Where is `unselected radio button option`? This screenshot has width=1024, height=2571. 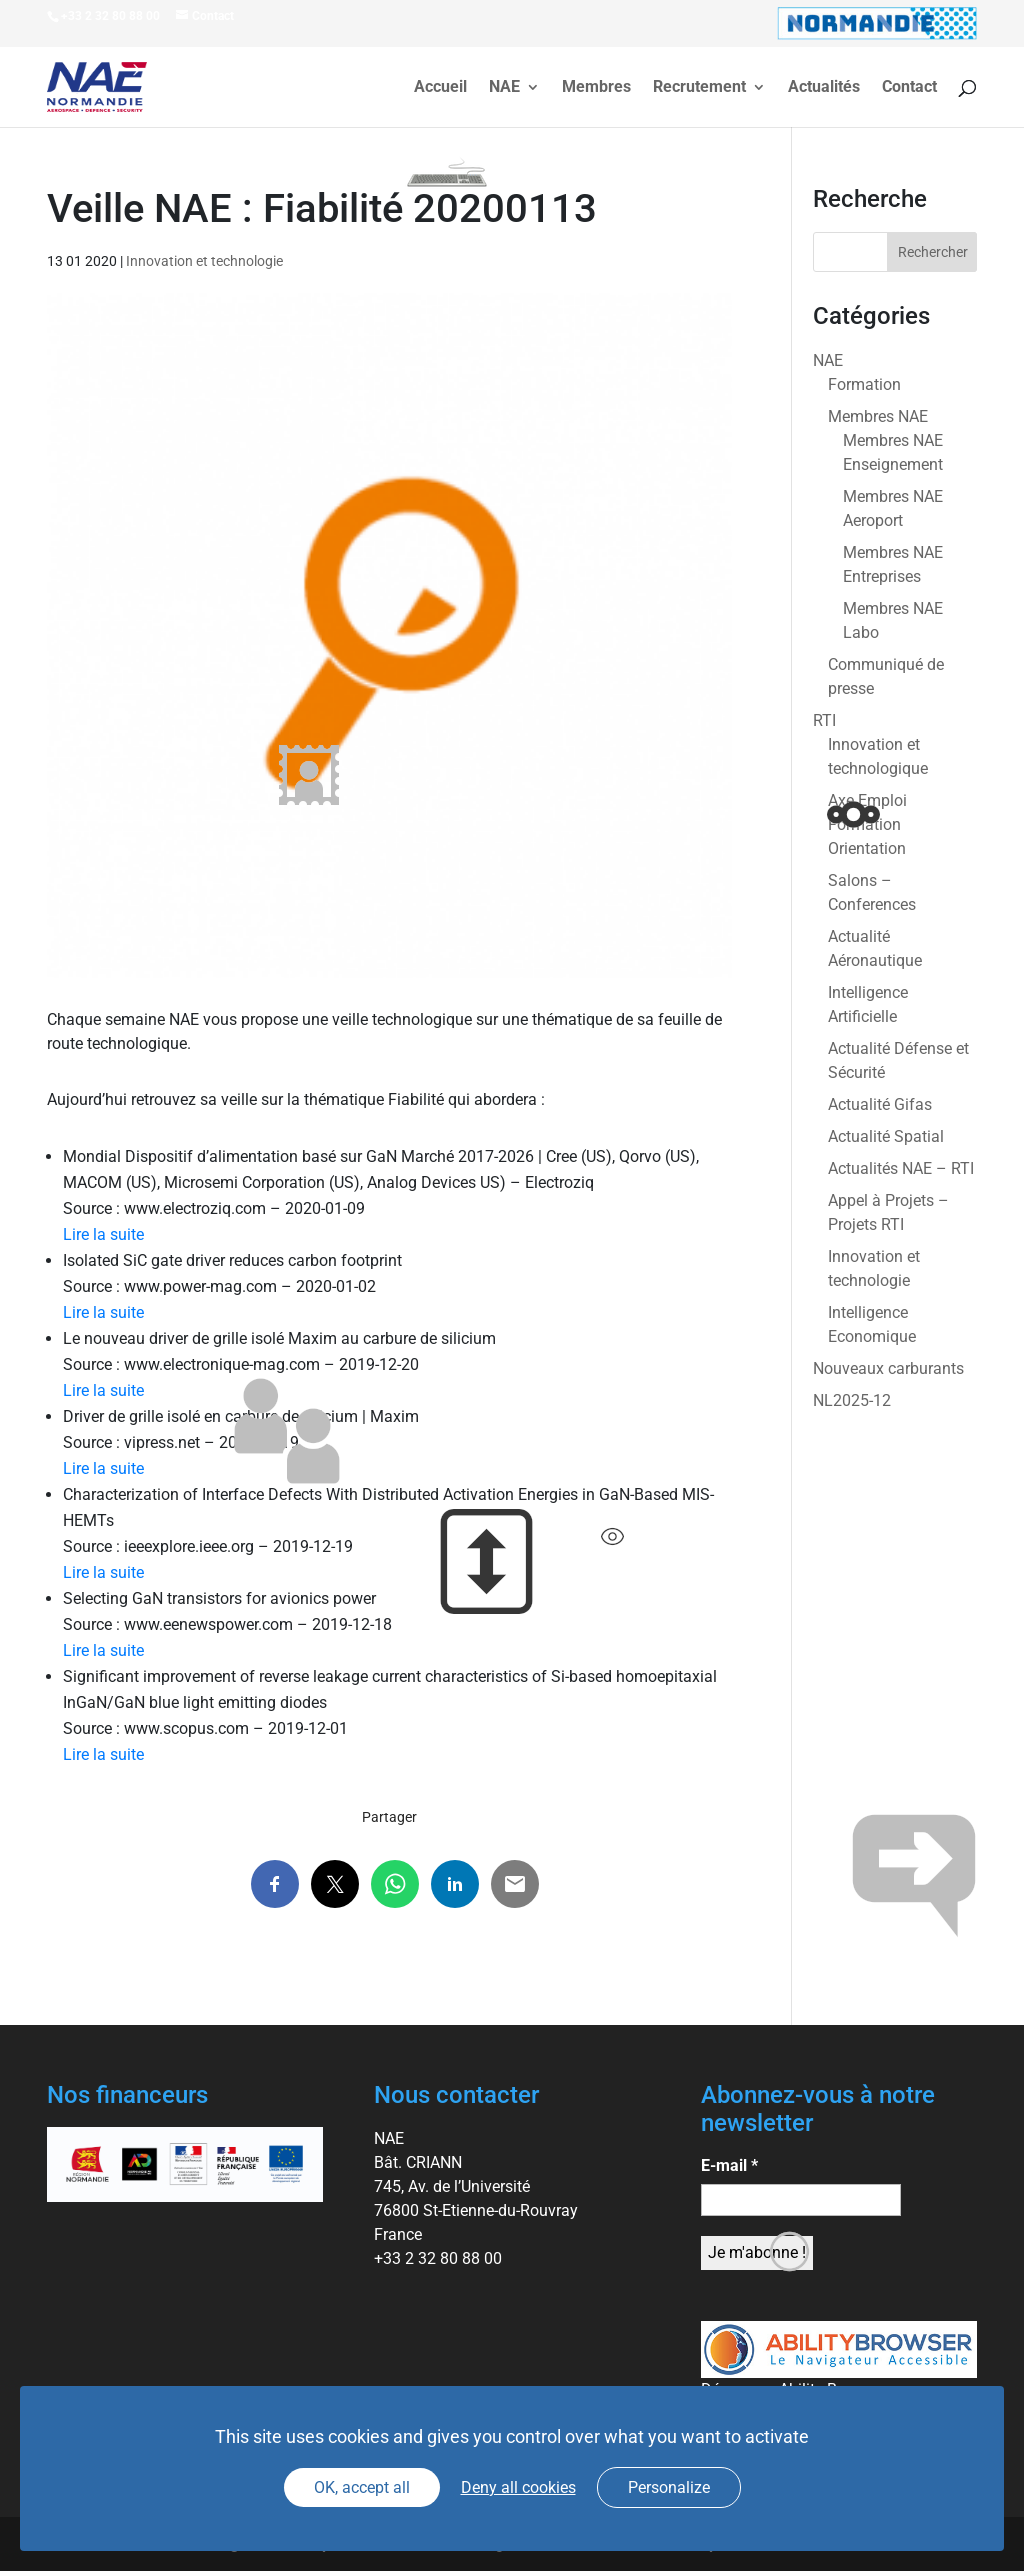
unselected radio button option is located at coordinates (789, 2251).